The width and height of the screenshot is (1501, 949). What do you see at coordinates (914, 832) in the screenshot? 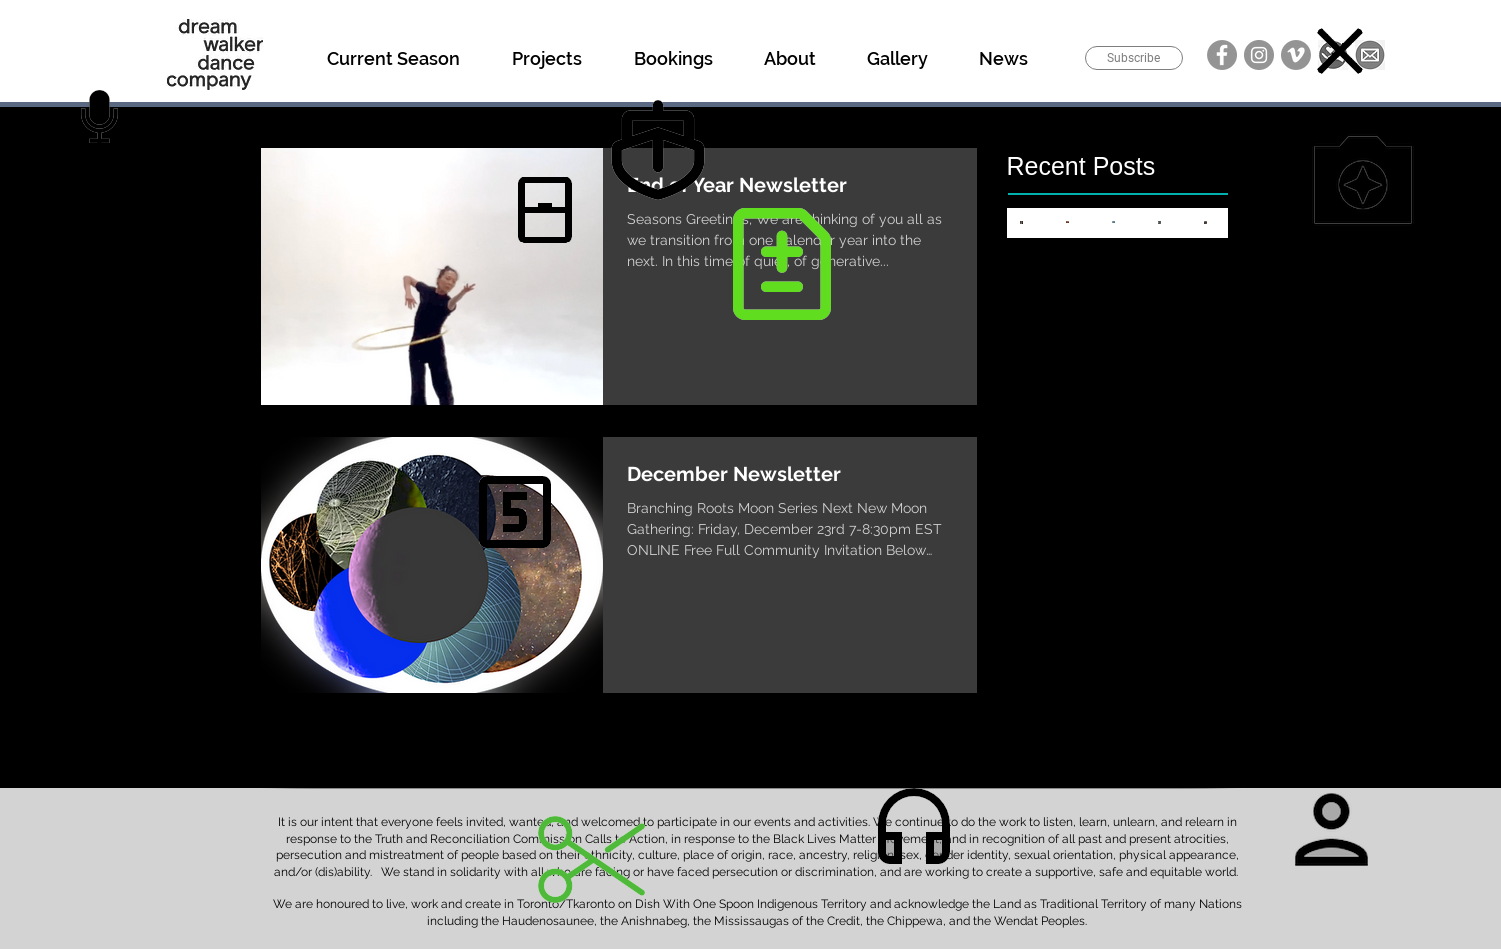
I see `access audio or voice support` at bounding box center [914, 832].